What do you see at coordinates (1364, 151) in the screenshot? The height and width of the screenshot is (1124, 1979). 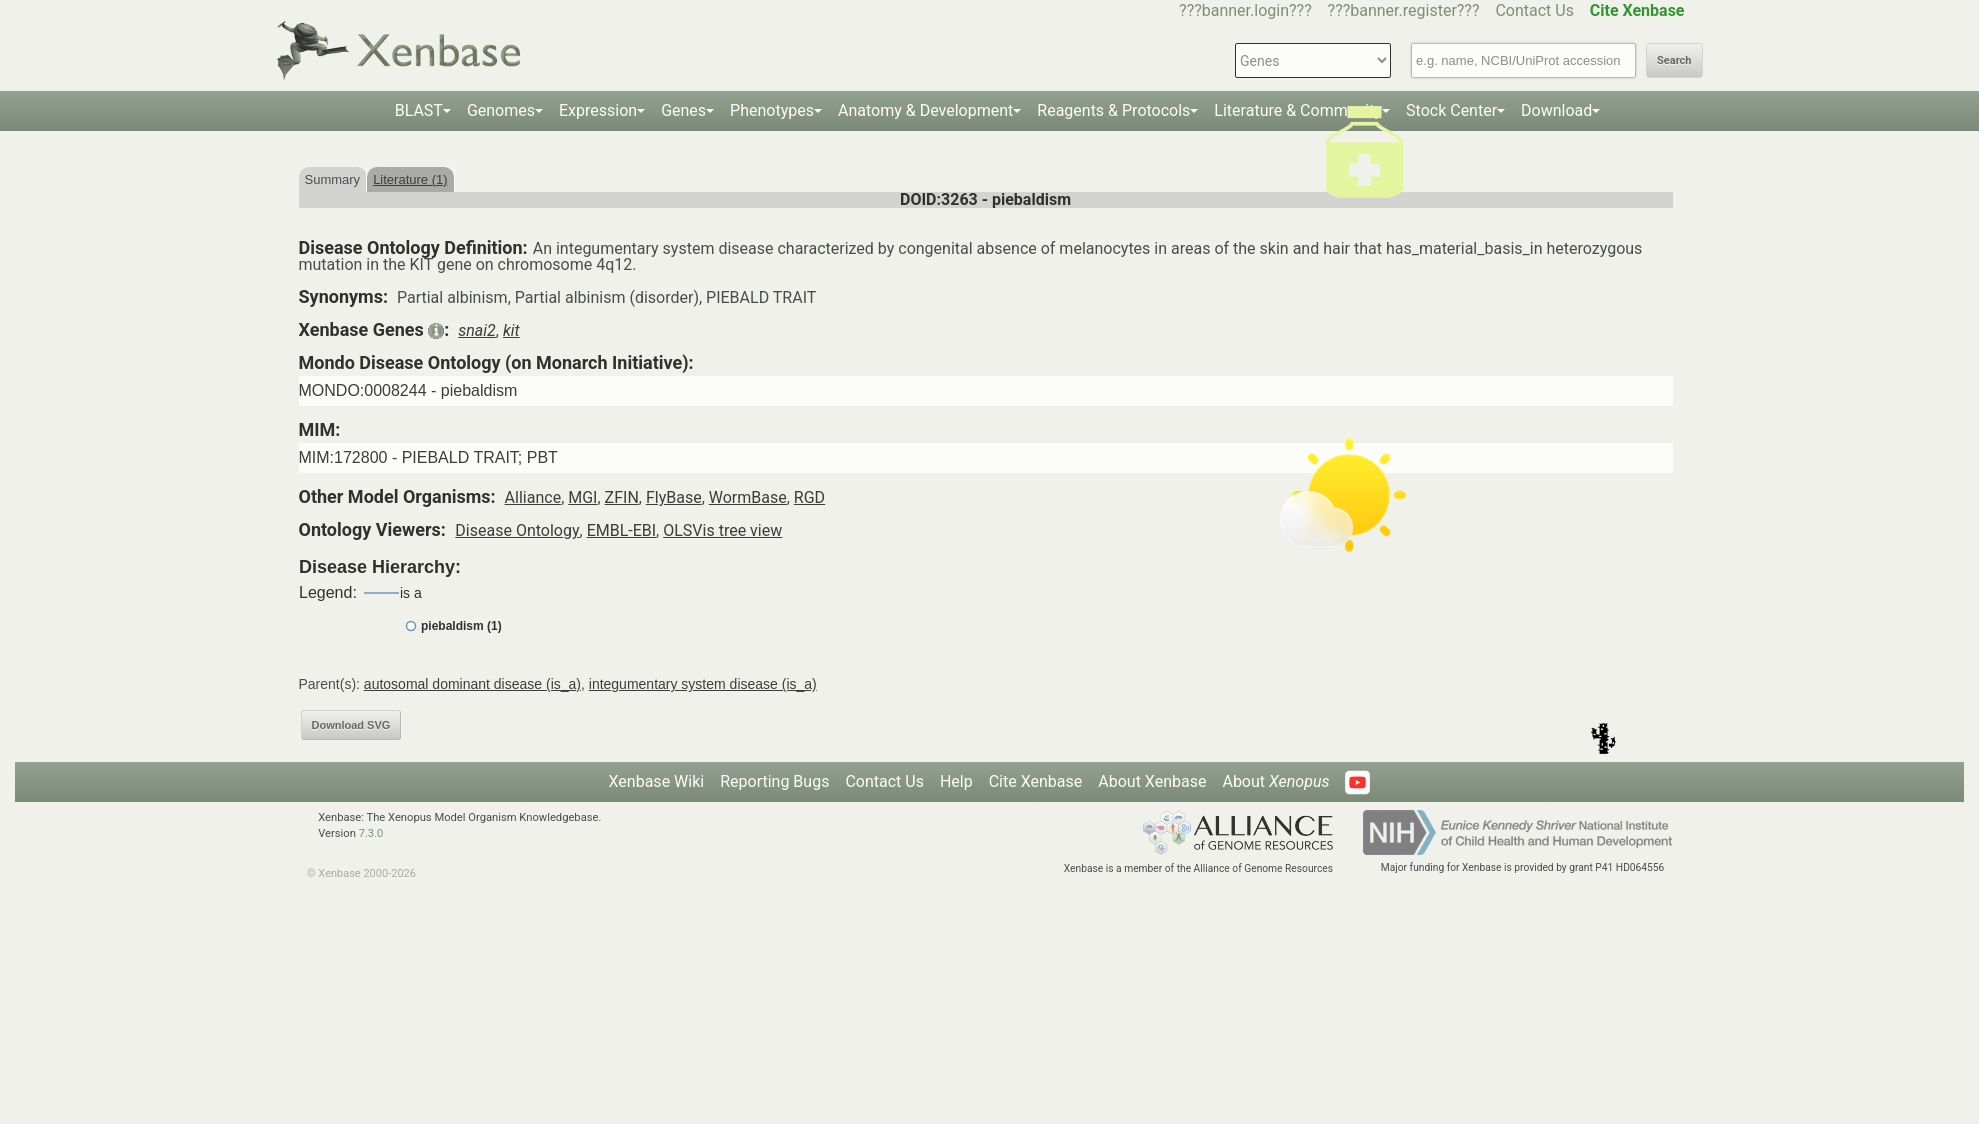 I see `access health or healing items` at bounding box center [1364, 151].